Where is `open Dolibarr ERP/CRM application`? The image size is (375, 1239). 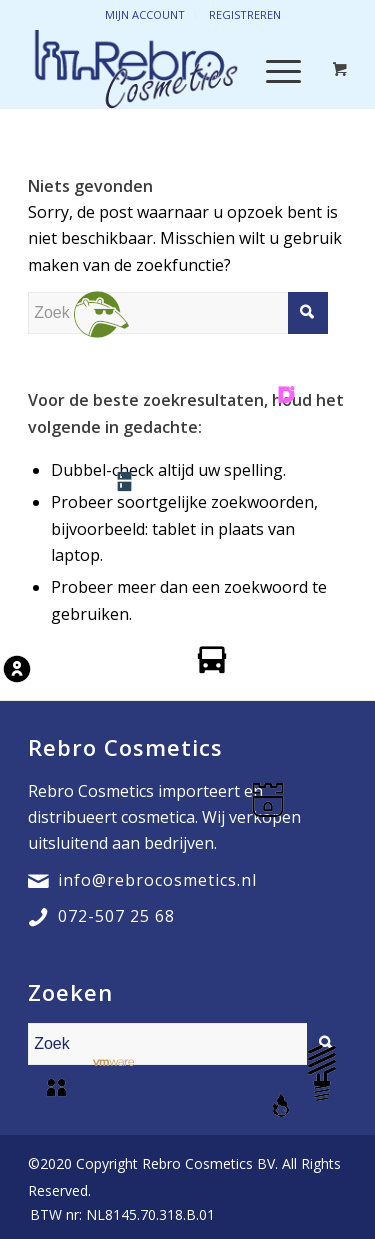
open Dolibarr ERP/CRM application is located at coordinates (286, 394).